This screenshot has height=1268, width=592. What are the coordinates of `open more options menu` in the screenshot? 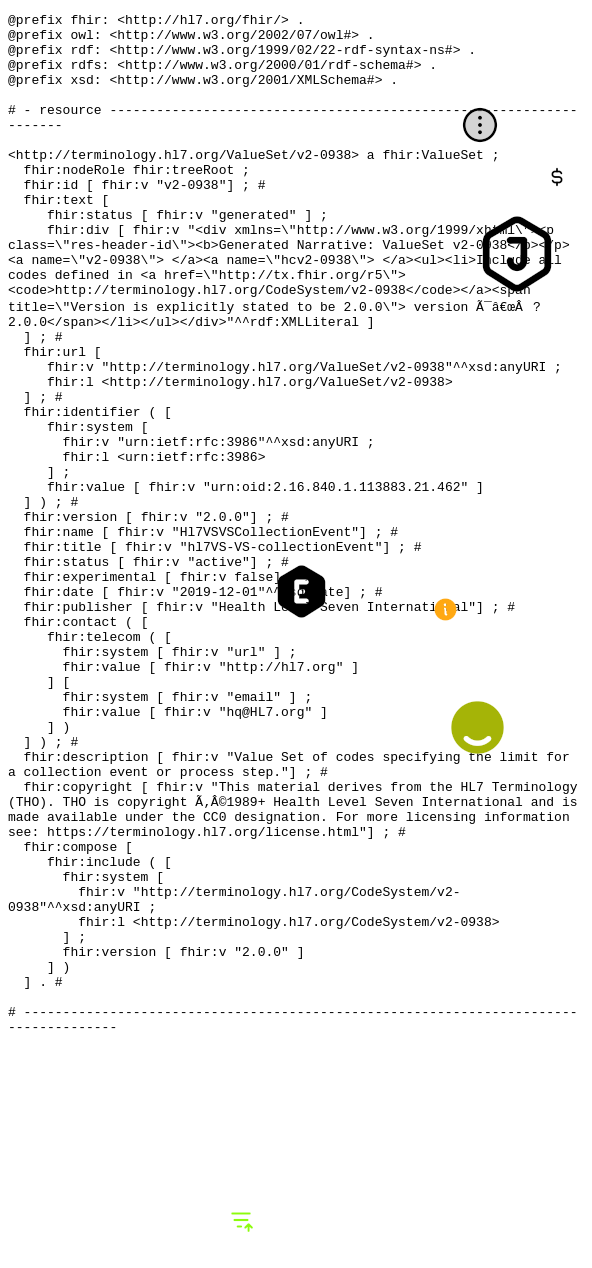 It's located at (480, 125).